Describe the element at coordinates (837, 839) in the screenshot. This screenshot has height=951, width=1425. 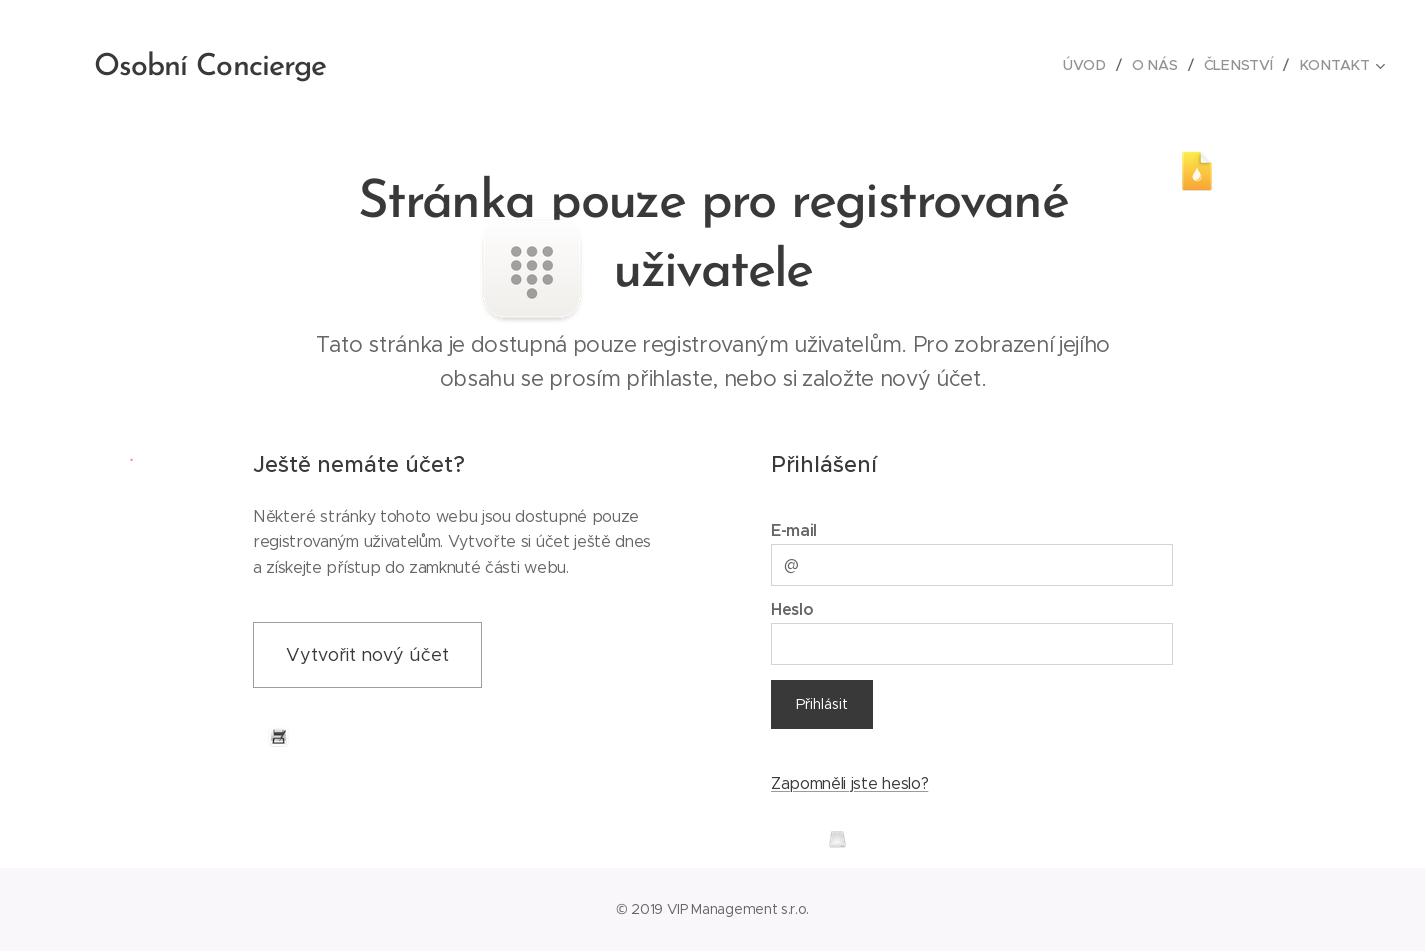
I see `access scanner device settings` at that location.